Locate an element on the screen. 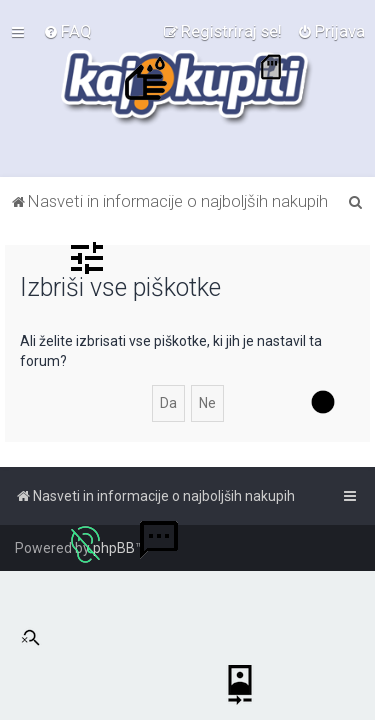 The image size is (375, 720). indicates an unread notification or new item is located at coordinates (323, 402).